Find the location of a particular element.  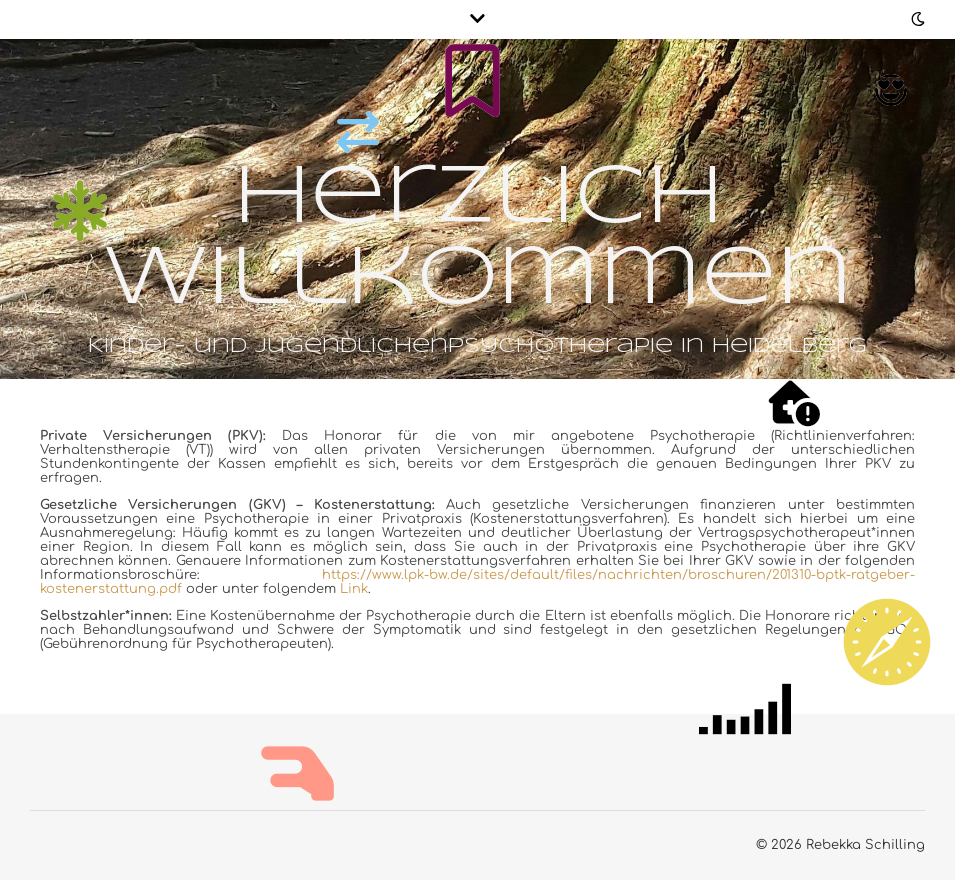

lizard gesture for rock-paper-scissors-lizard-spock game is located at coordinates (297, 773).